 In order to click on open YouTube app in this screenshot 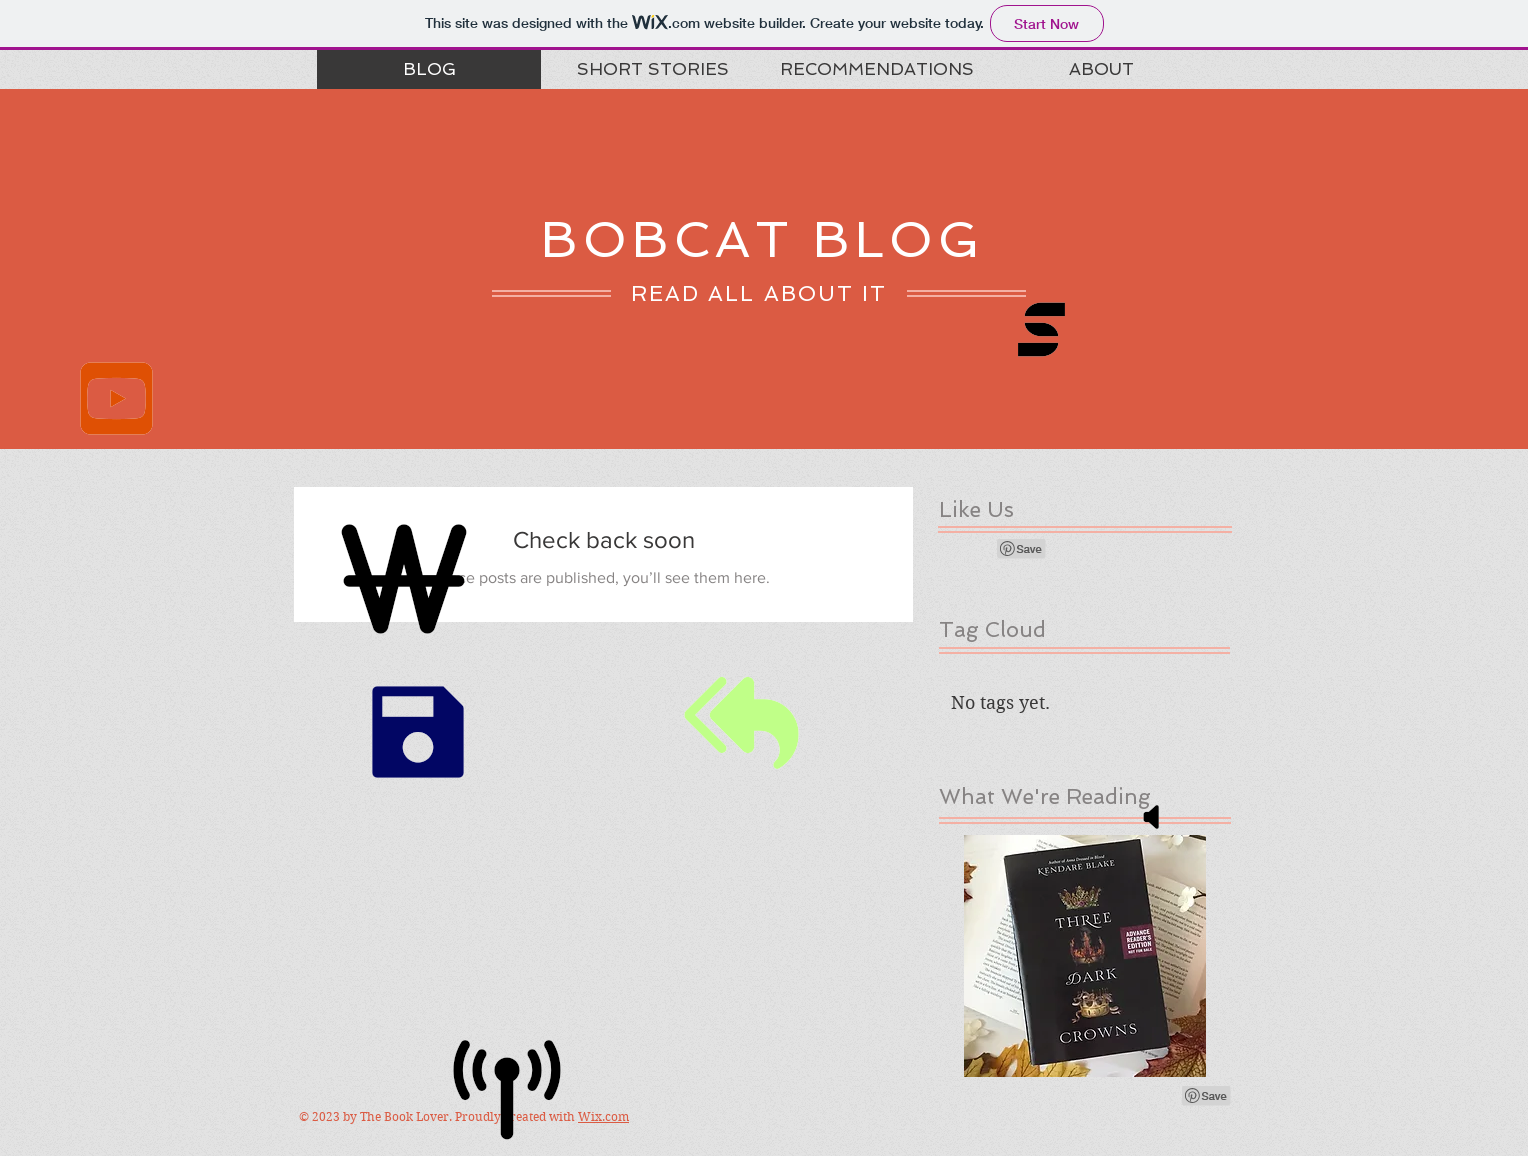, I will do `click(116, 398)`.